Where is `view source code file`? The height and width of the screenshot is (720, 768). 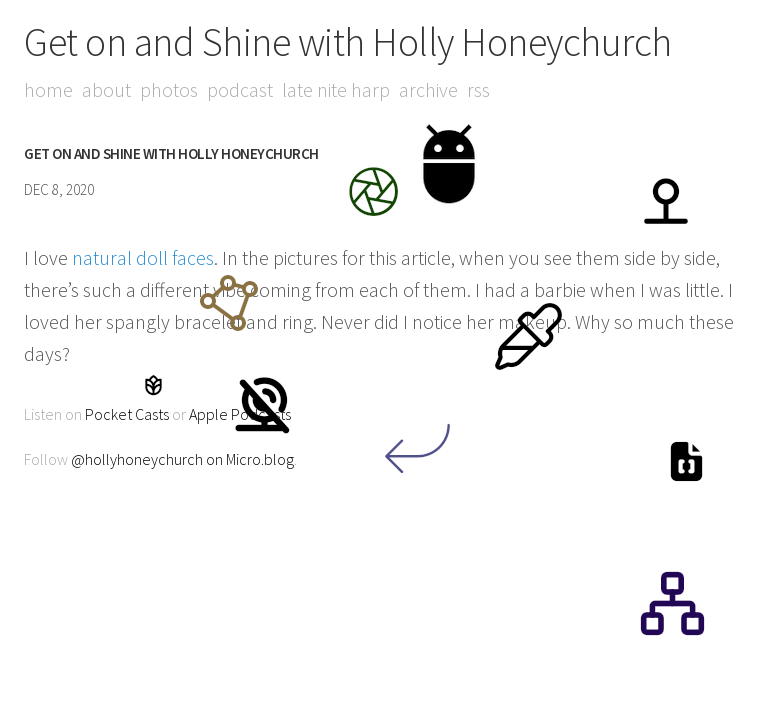
view source code file is located at coordinates (686, 461).